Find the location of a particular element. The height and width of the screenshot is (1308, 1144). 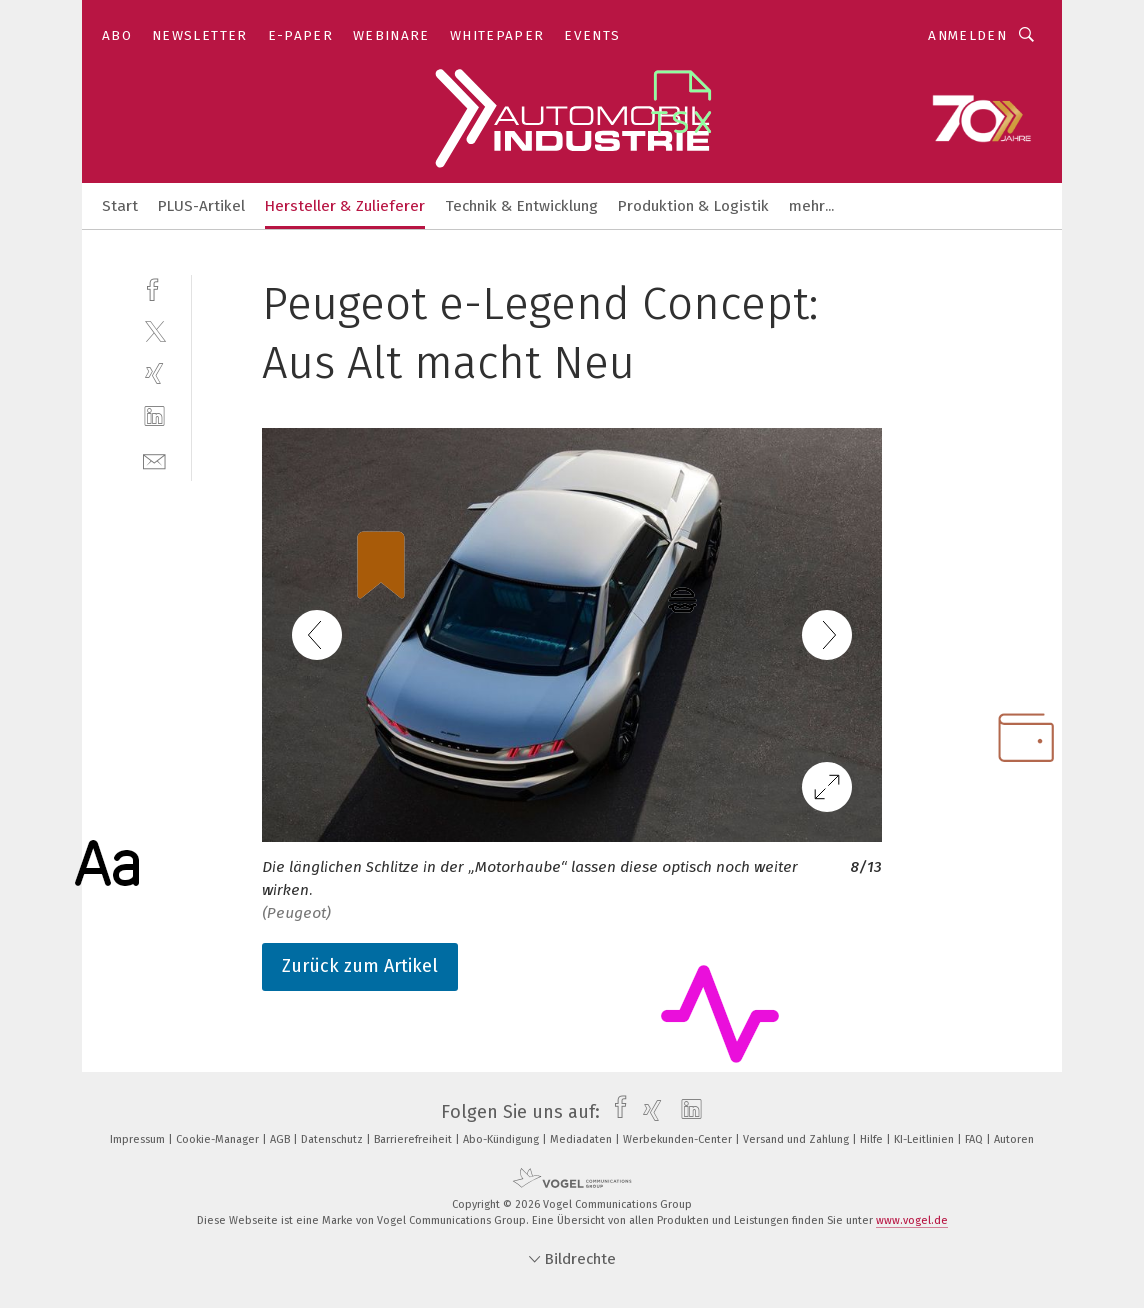

access food or restaurant options is located at coordinates (682, 600).